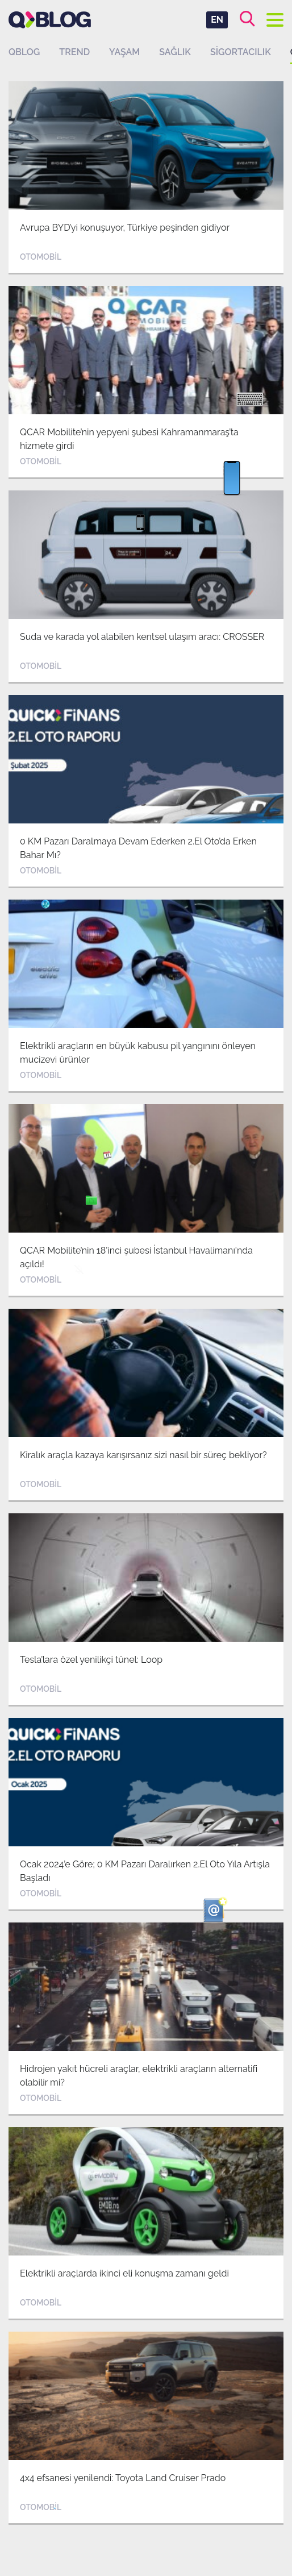  What do you see at coordinates (91, 1200) in the screenshot?
I see `open documents folder` at bounding box center [91, 1200].